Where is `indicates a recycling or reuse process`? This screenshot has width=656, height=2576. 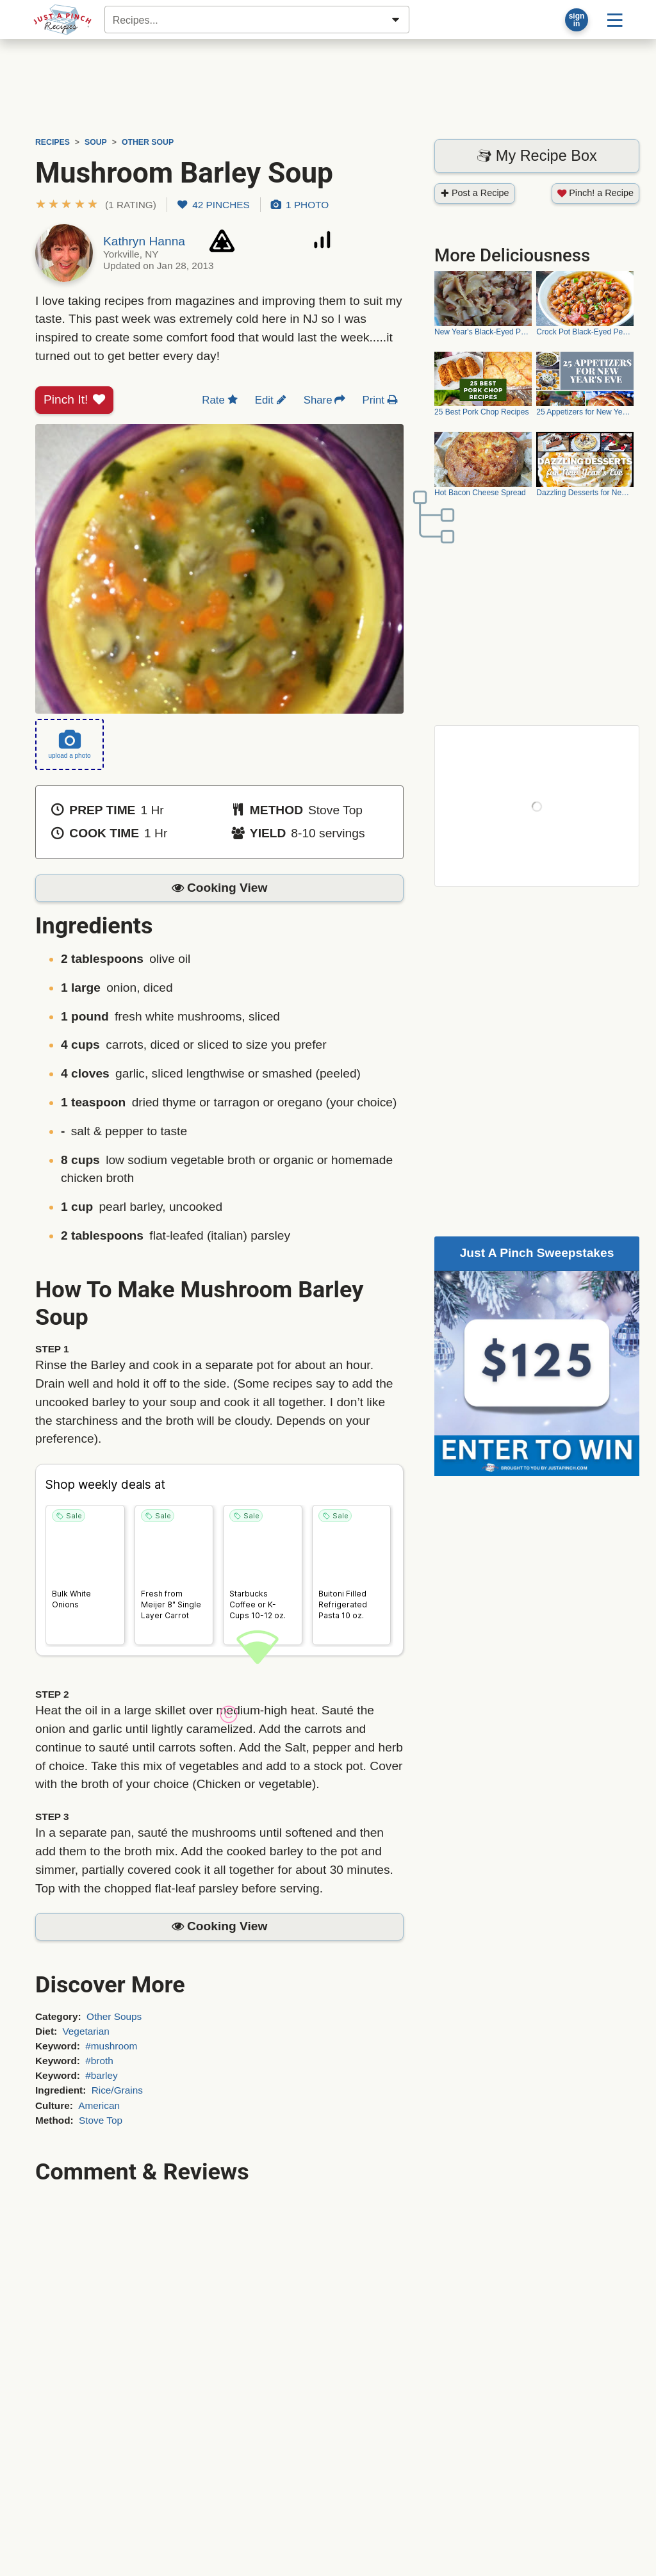
indicates a recycling or reuse process is located at coordinates (222, 241).